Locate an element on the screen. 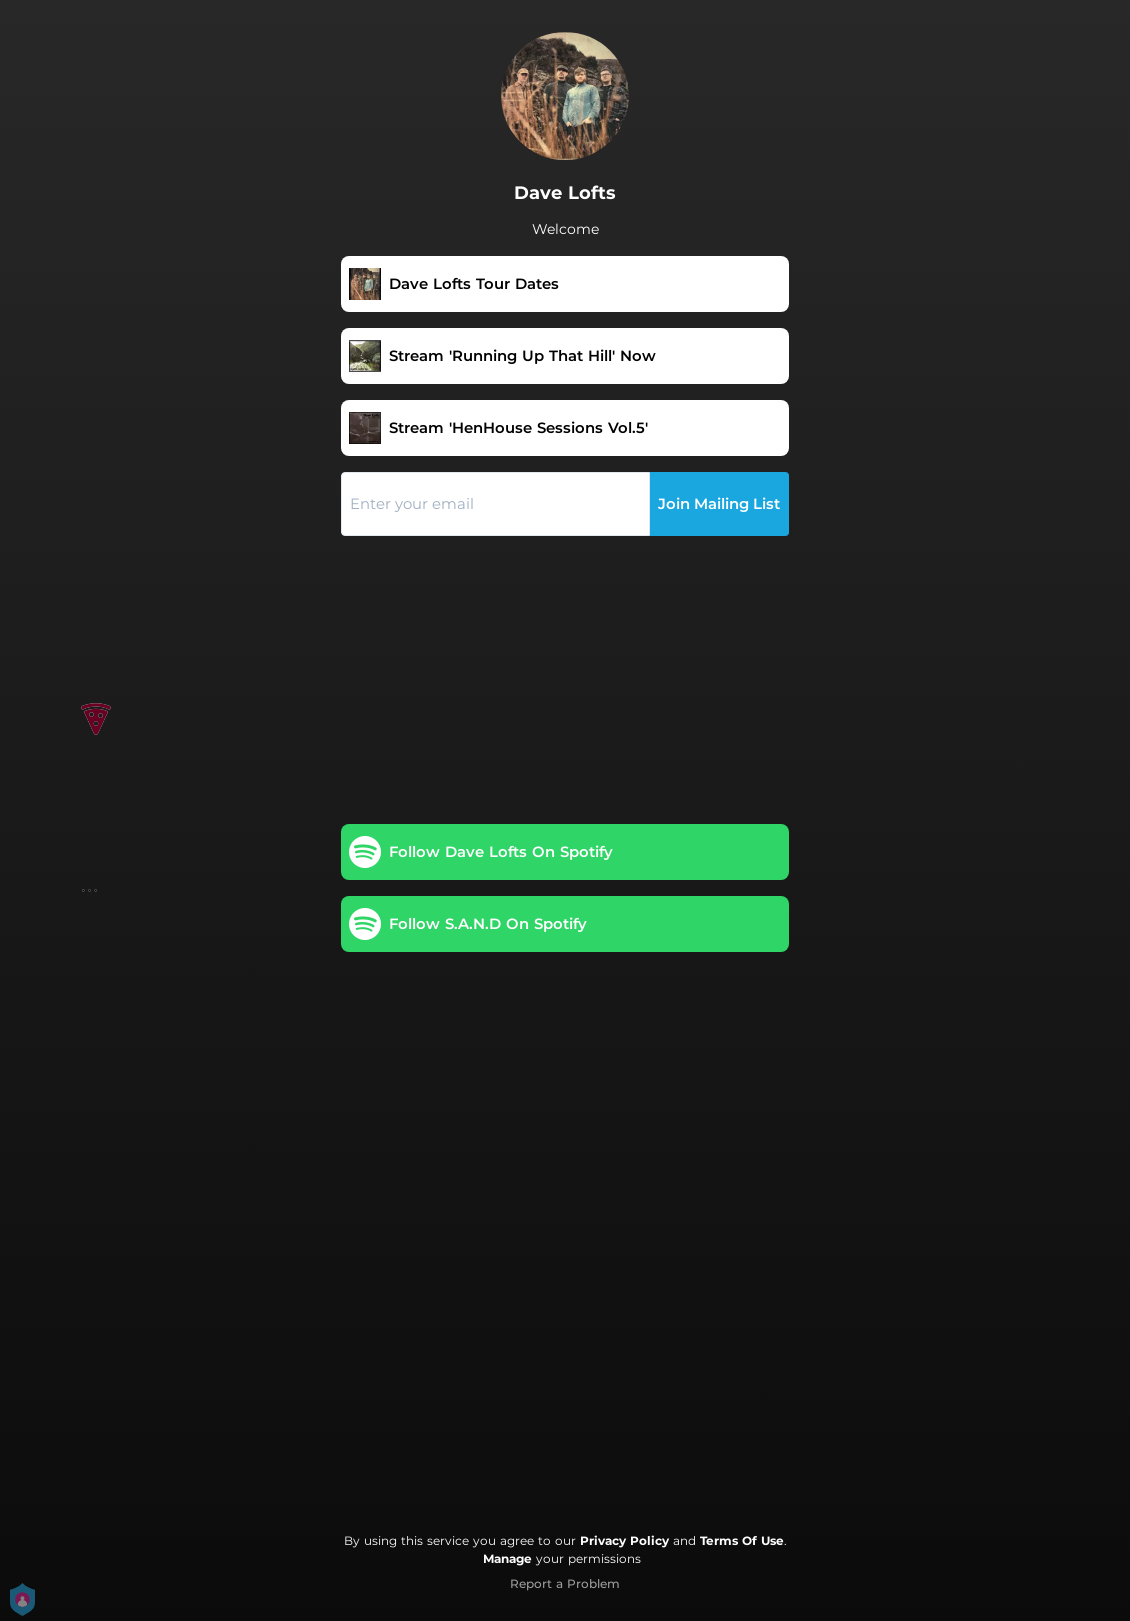 This screenshot has width=1130, height=1621. browse food delivery options is located at coordinates (96, 719).